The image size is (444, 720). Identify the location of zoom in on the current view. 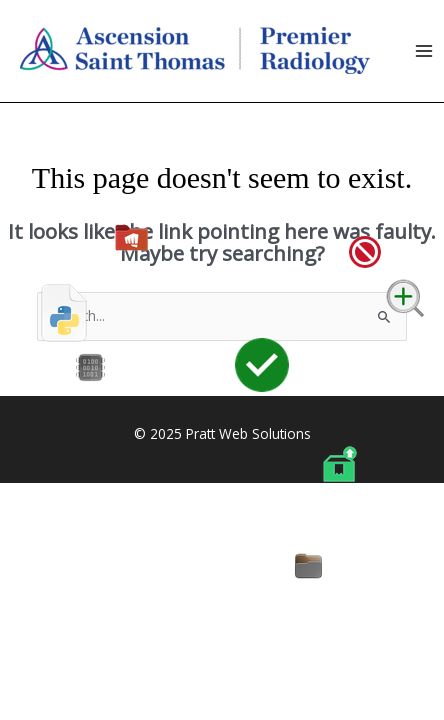
(405, 298).